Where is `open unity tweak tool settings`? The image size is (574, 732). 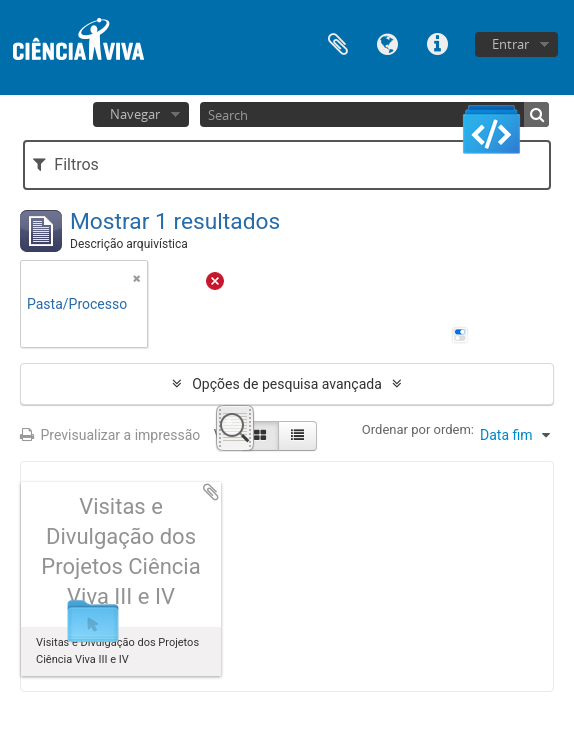
open unity tweak tool settings is located at coordinates (460, 335).